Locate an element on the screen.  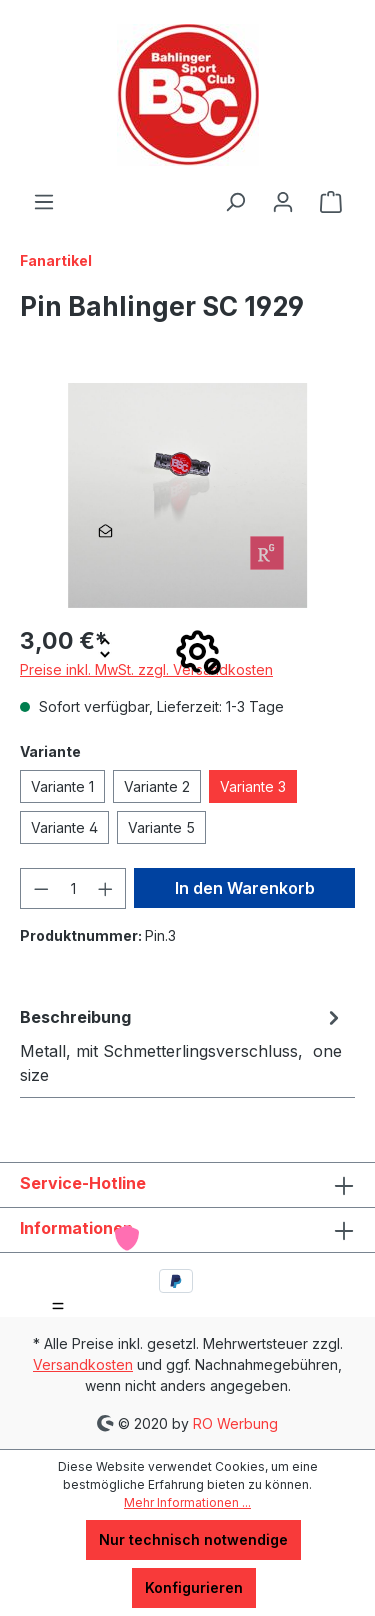
expand to show more content is located at coordinates (105, 648).